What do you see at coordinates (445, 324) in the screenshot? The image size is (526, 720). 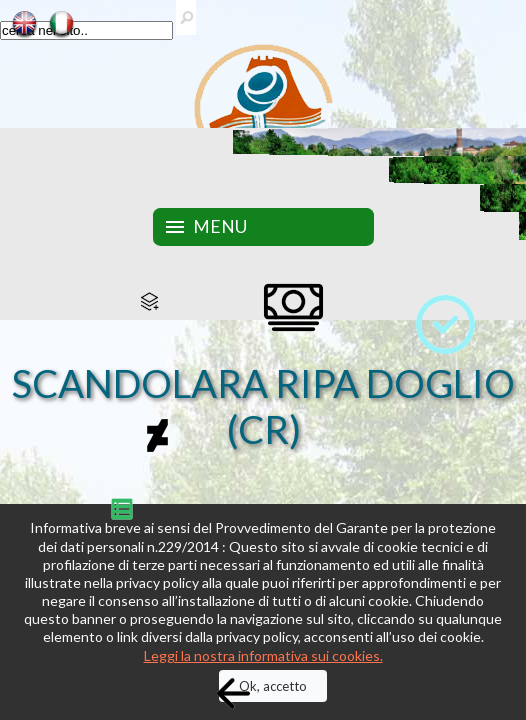 I see `indicates a closed or resolved issue` at bounding box center [445, 324].